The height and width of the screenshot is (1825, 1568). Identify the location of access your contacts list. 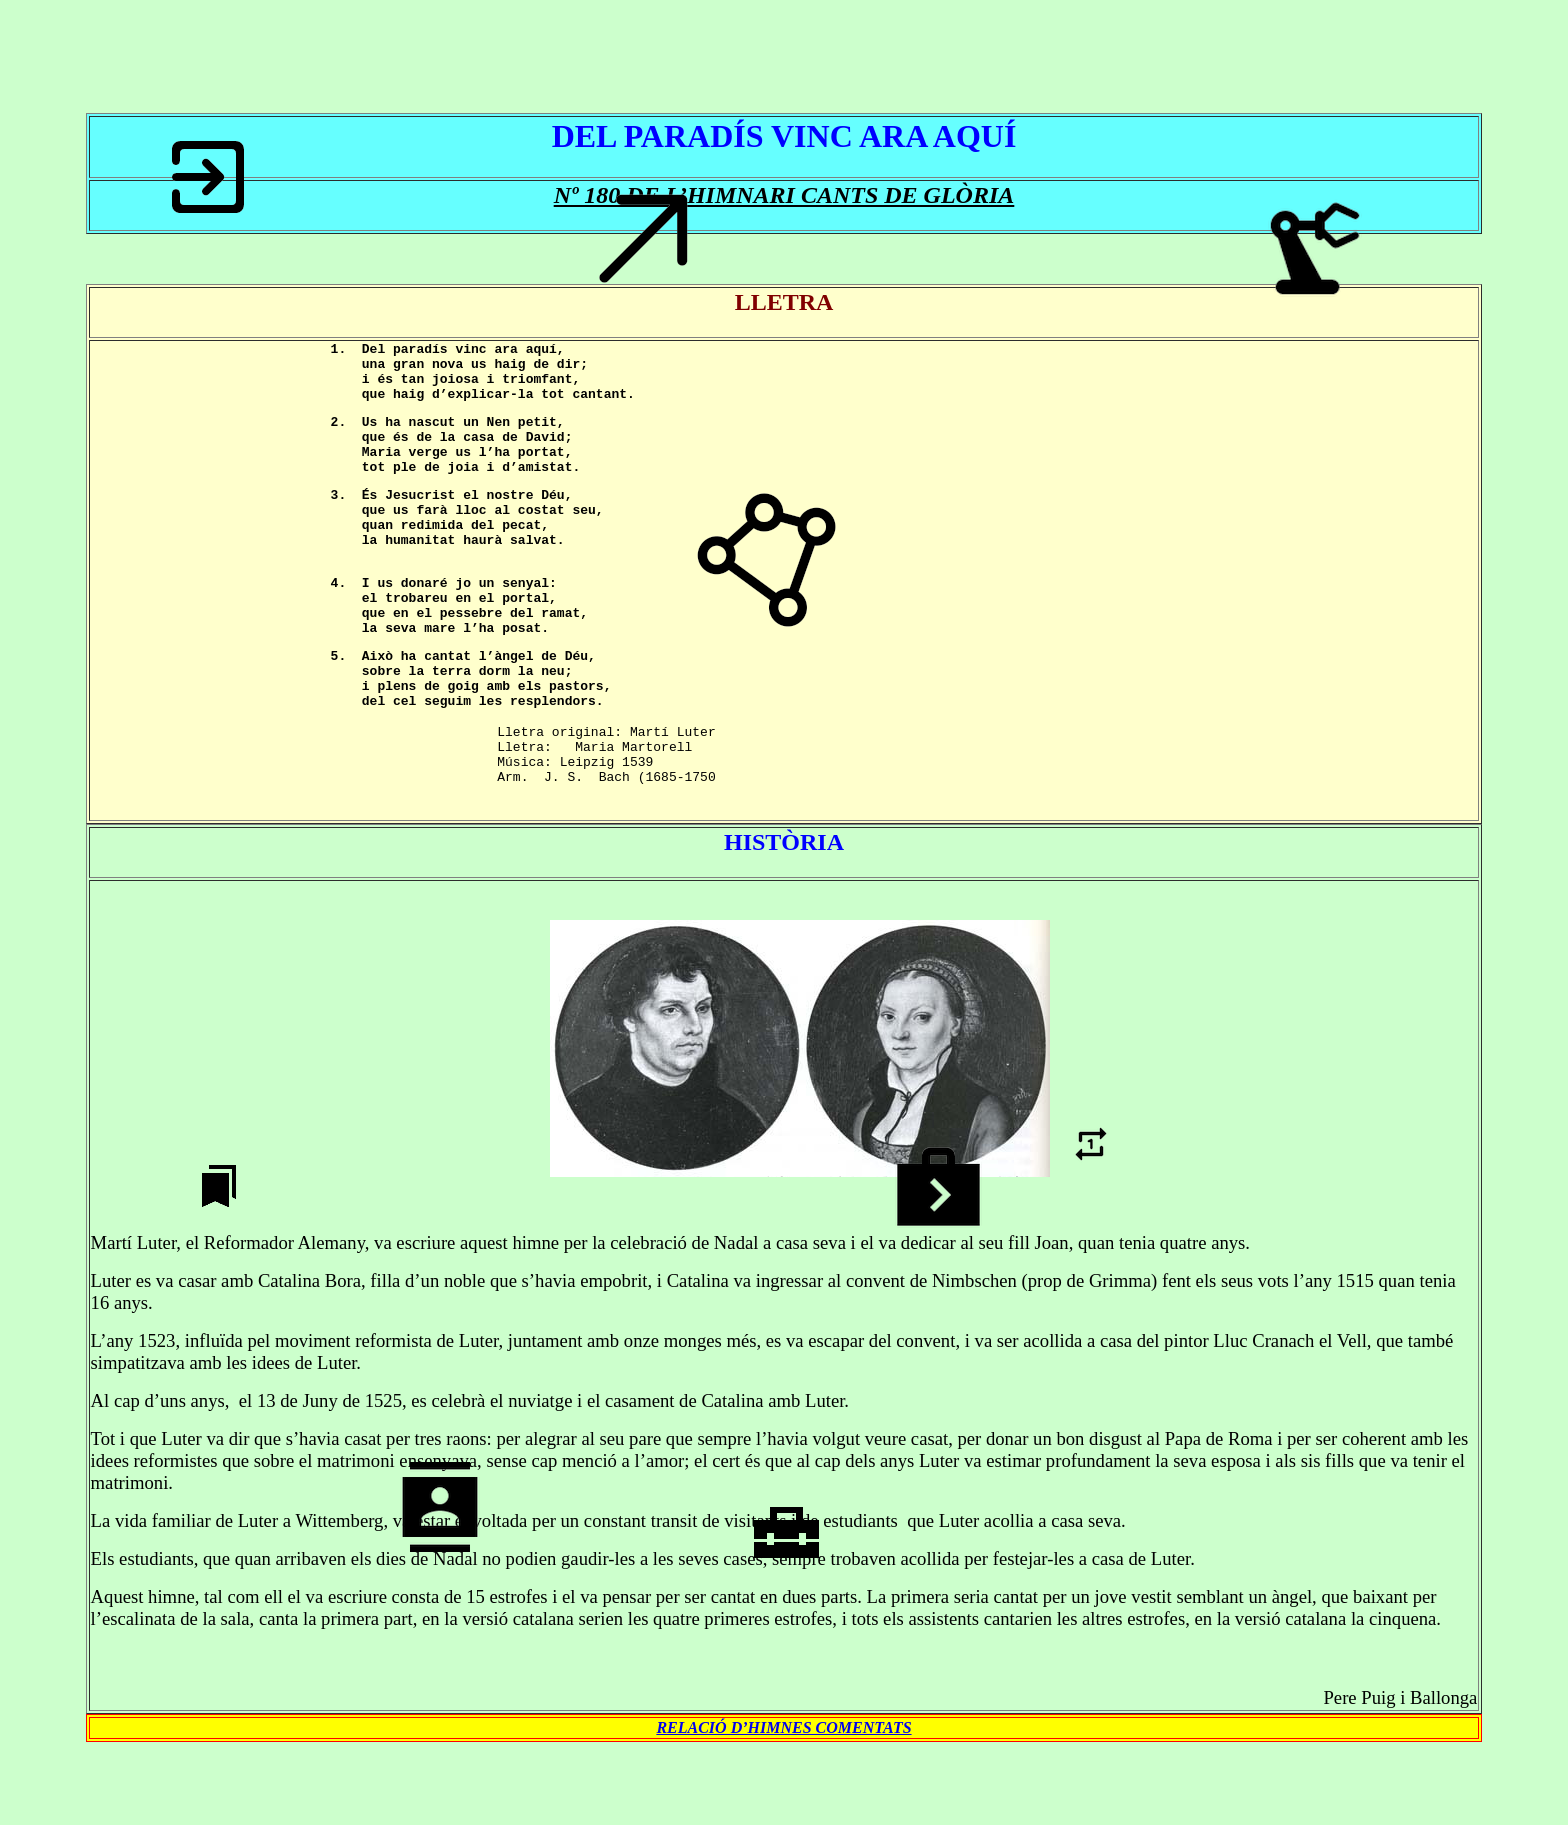
(440, 1507).